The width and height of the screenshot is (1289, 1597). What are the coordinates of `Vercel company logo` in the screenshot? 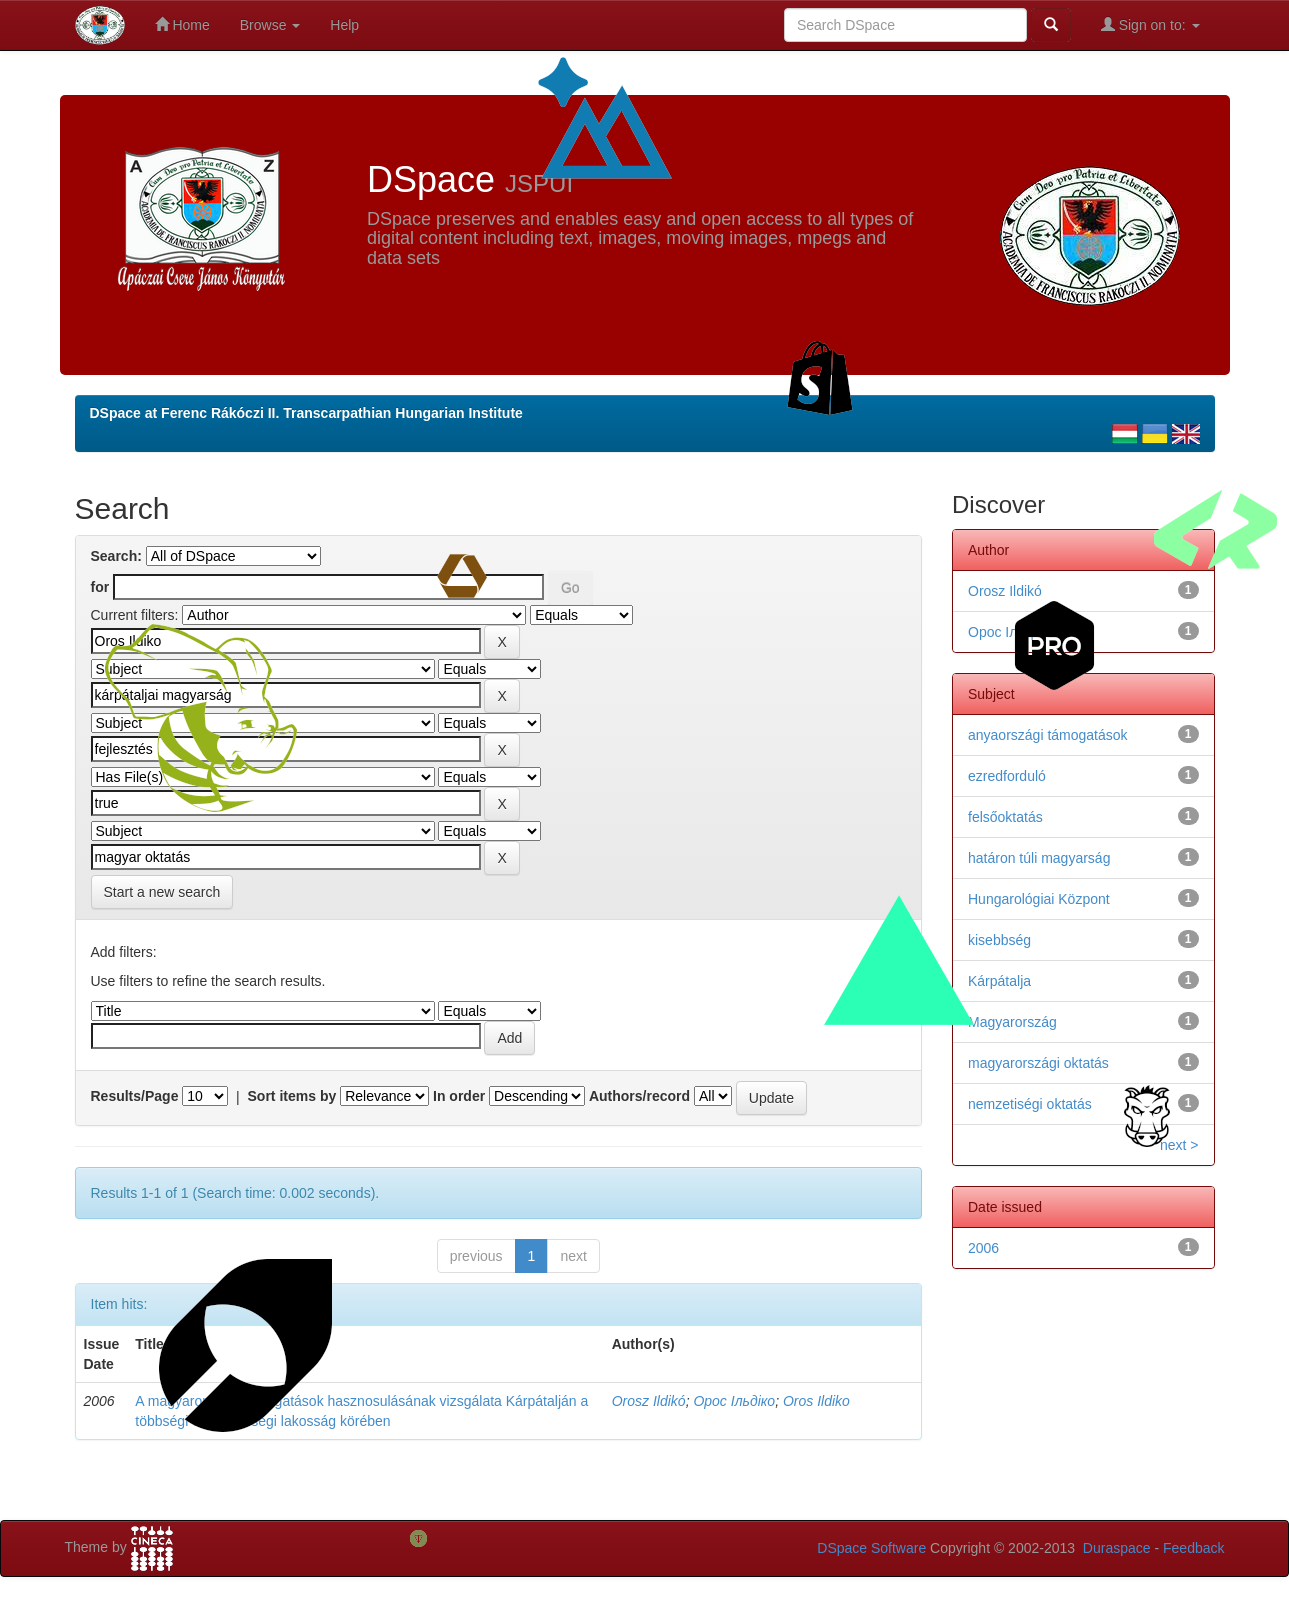 It's located at (899, 960).